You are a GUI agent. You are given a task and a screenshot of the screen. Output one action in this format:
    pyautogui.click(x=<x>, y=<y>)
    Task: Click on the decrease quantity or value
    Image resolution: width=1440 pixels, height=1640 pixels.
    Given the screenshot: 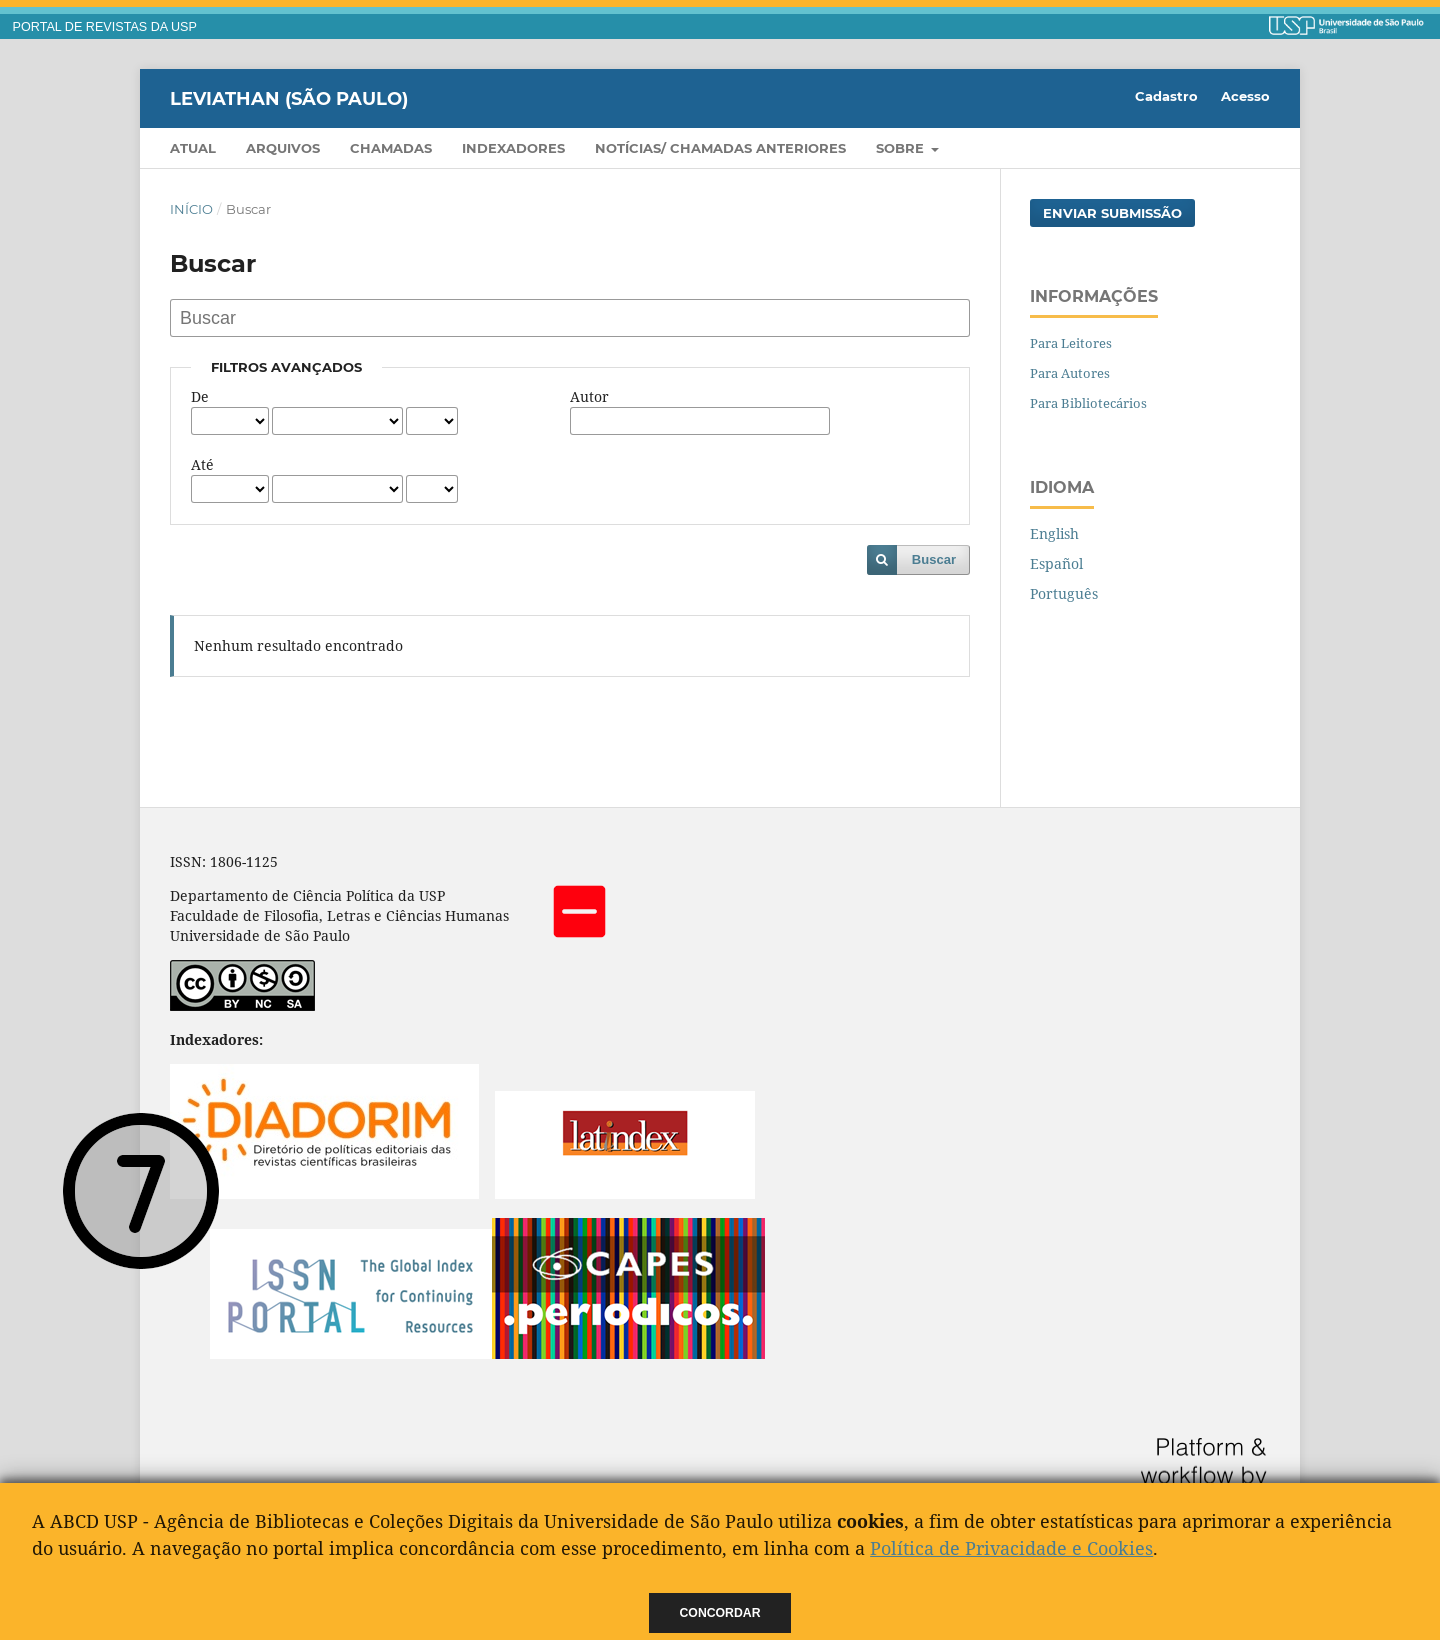 What is the action you would take?
    pyautogui.click(x=579, y=911)
    